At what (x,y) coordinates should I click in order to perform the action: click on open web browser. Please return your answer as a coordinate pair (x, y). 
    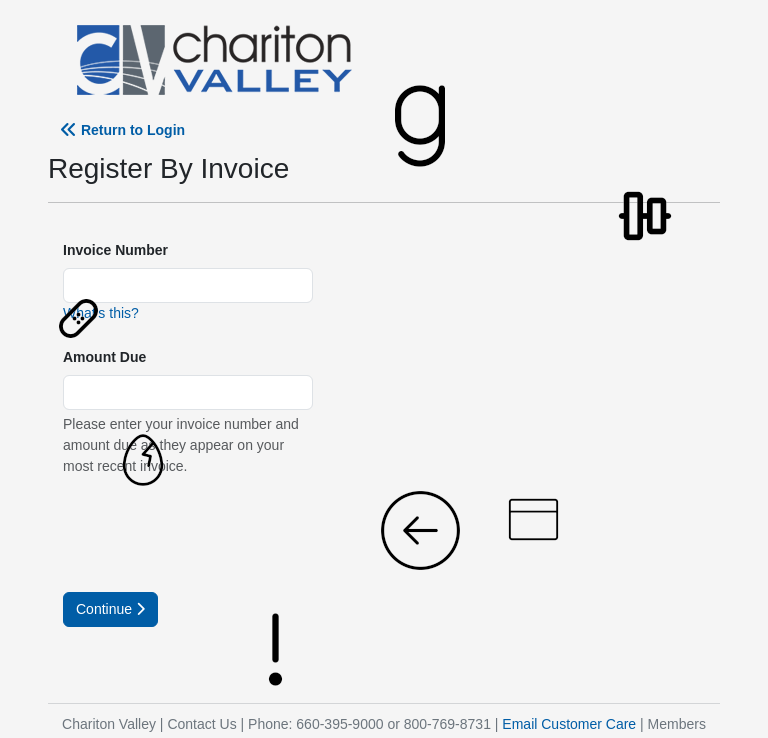
    Looking at the image, I should click on (533, 519).